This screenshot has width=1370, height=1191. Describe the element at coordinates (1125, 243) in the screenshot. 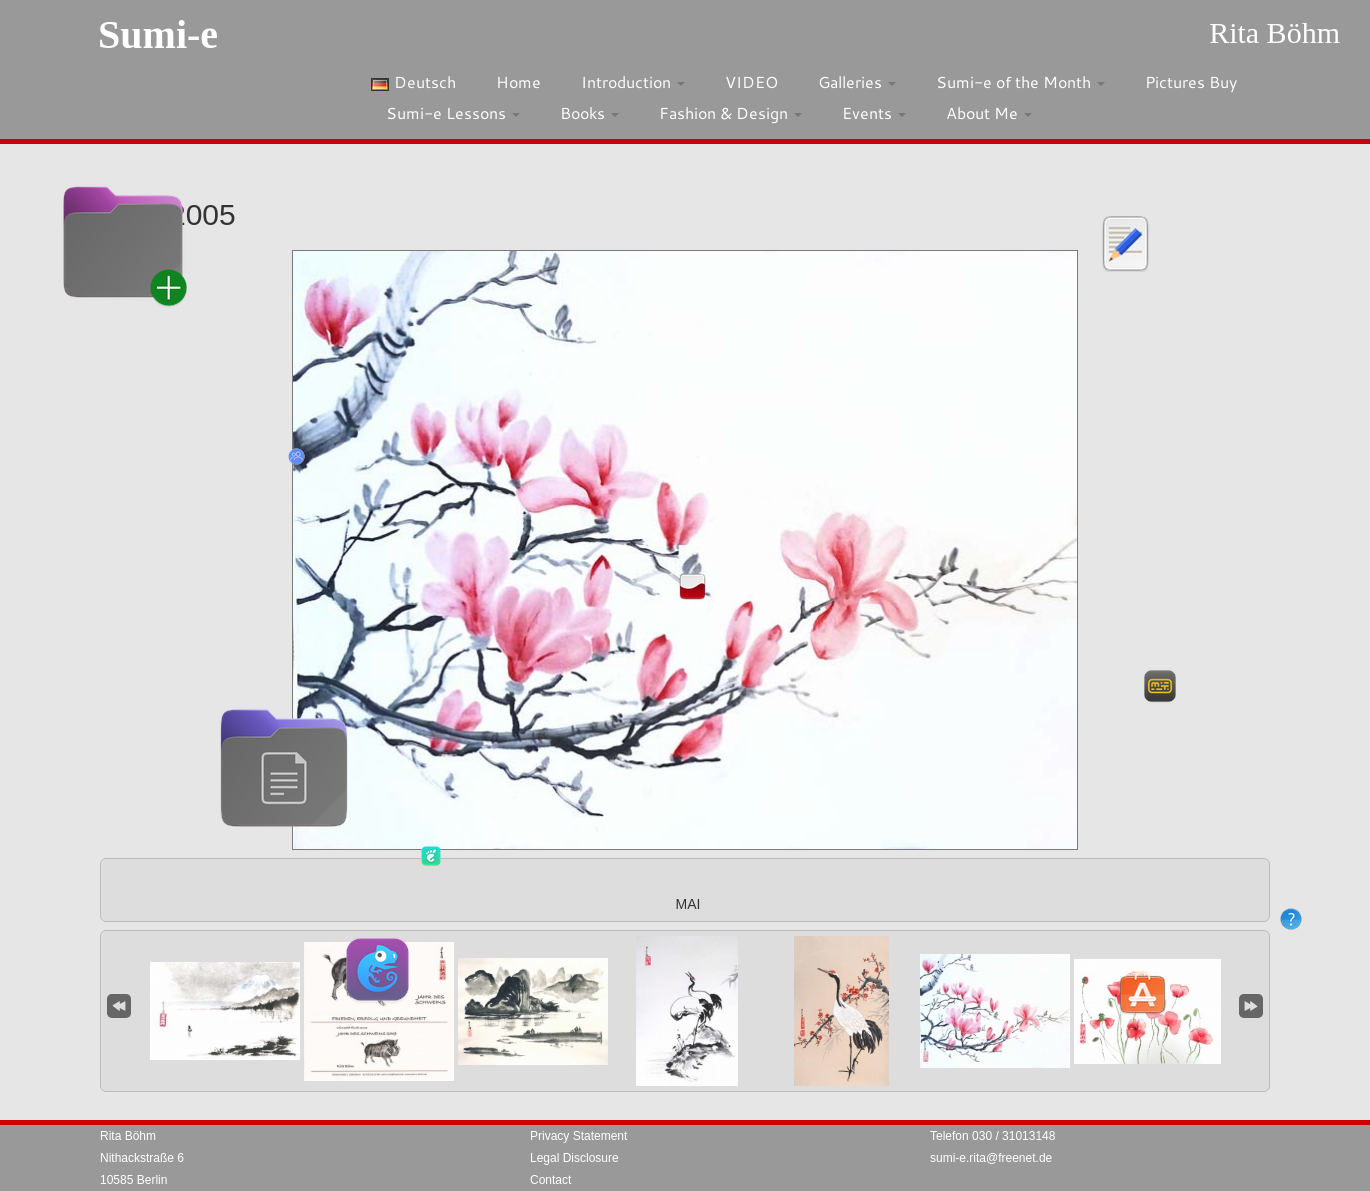

I see `open text editor application` at that location.